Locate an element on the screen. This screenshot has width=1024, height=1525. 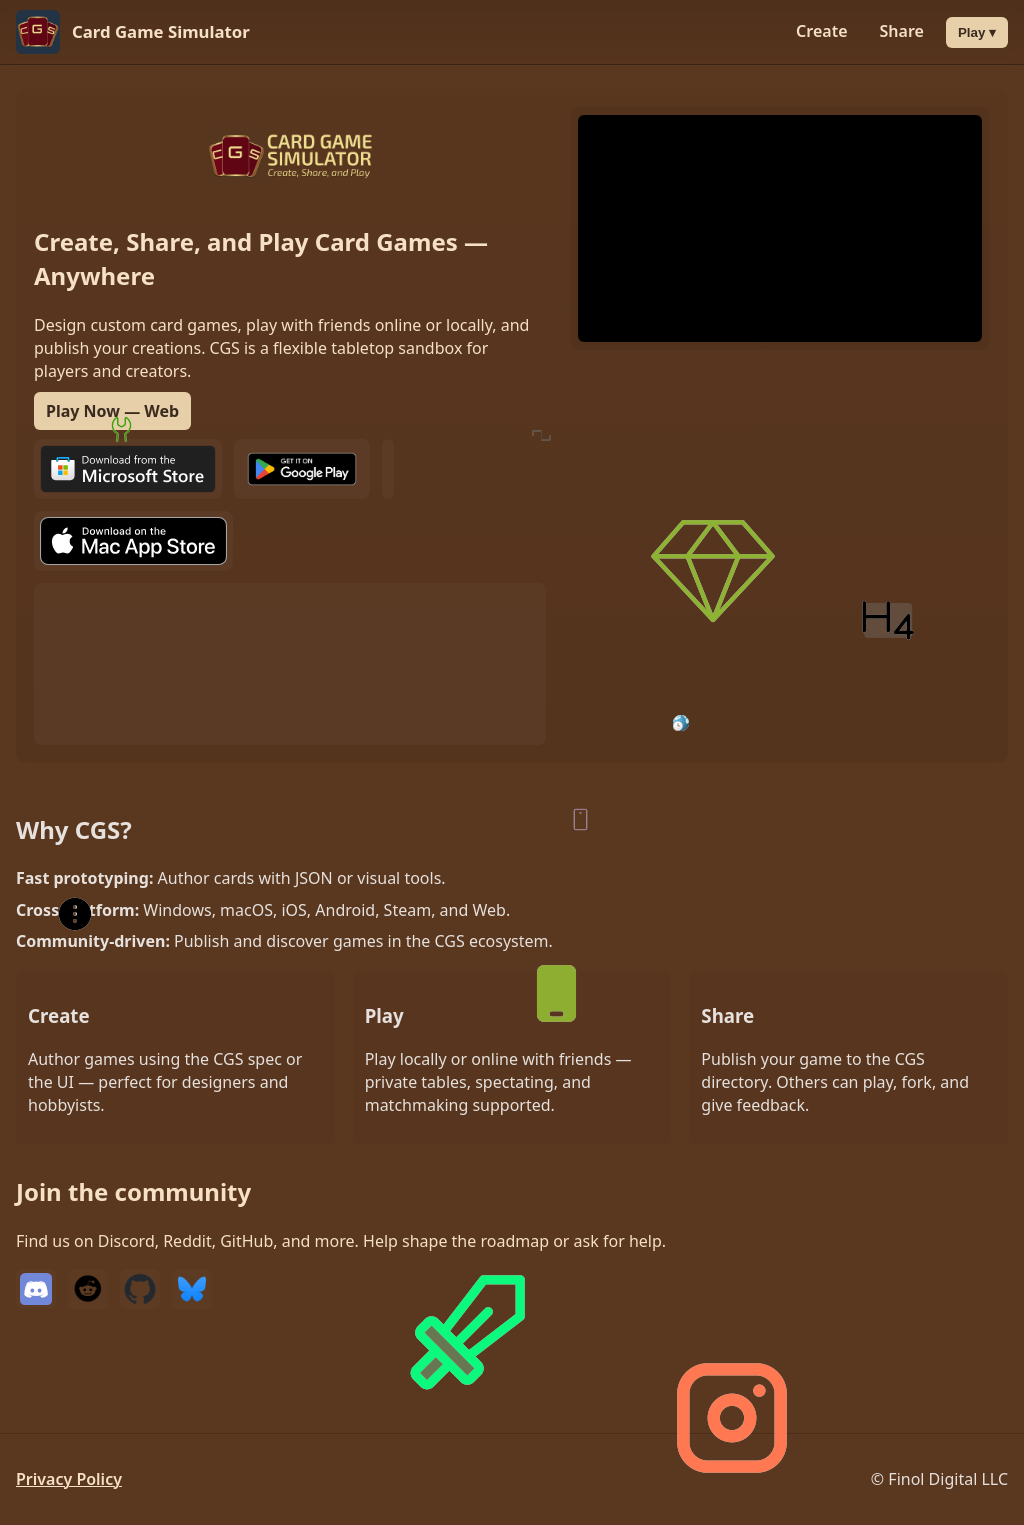
format text as heading level 4 is located at coordinates (884, 619).